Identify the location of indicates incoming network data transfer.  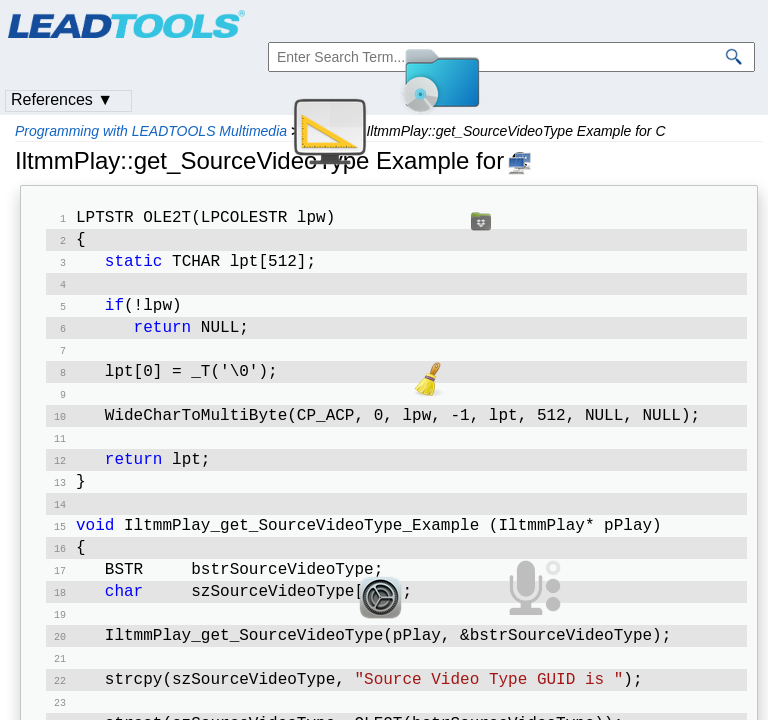
(519, 163).